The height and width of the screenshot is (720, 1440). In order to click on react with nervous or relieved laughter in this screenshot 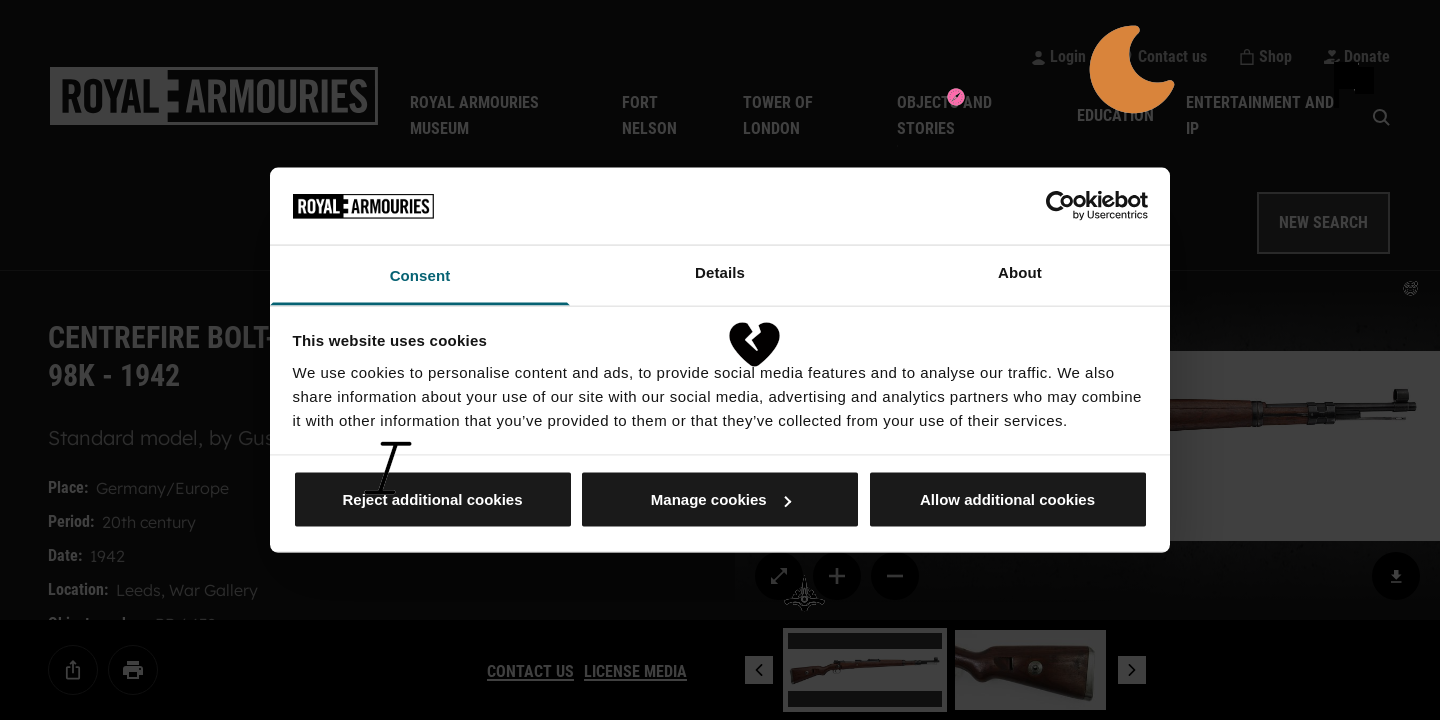, I will do `click(1410, 288)`.